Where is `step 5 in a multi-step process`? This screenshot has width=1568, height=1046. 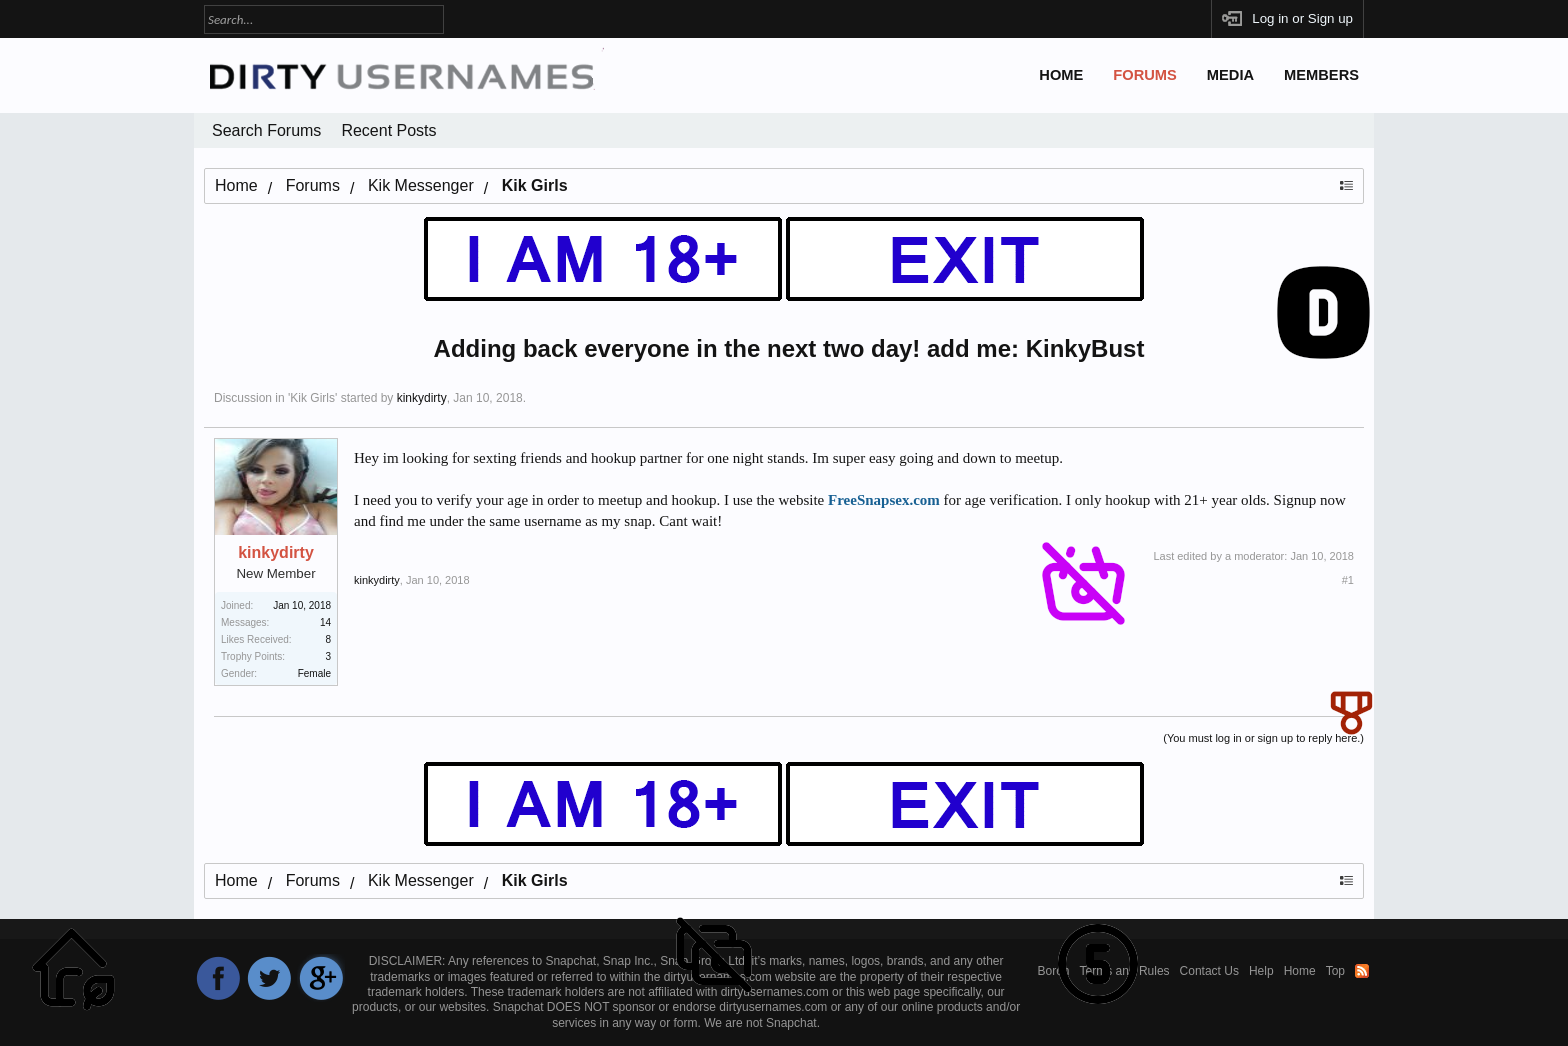 step 5 in a multi-step process is located at coordinates (1098, 964).